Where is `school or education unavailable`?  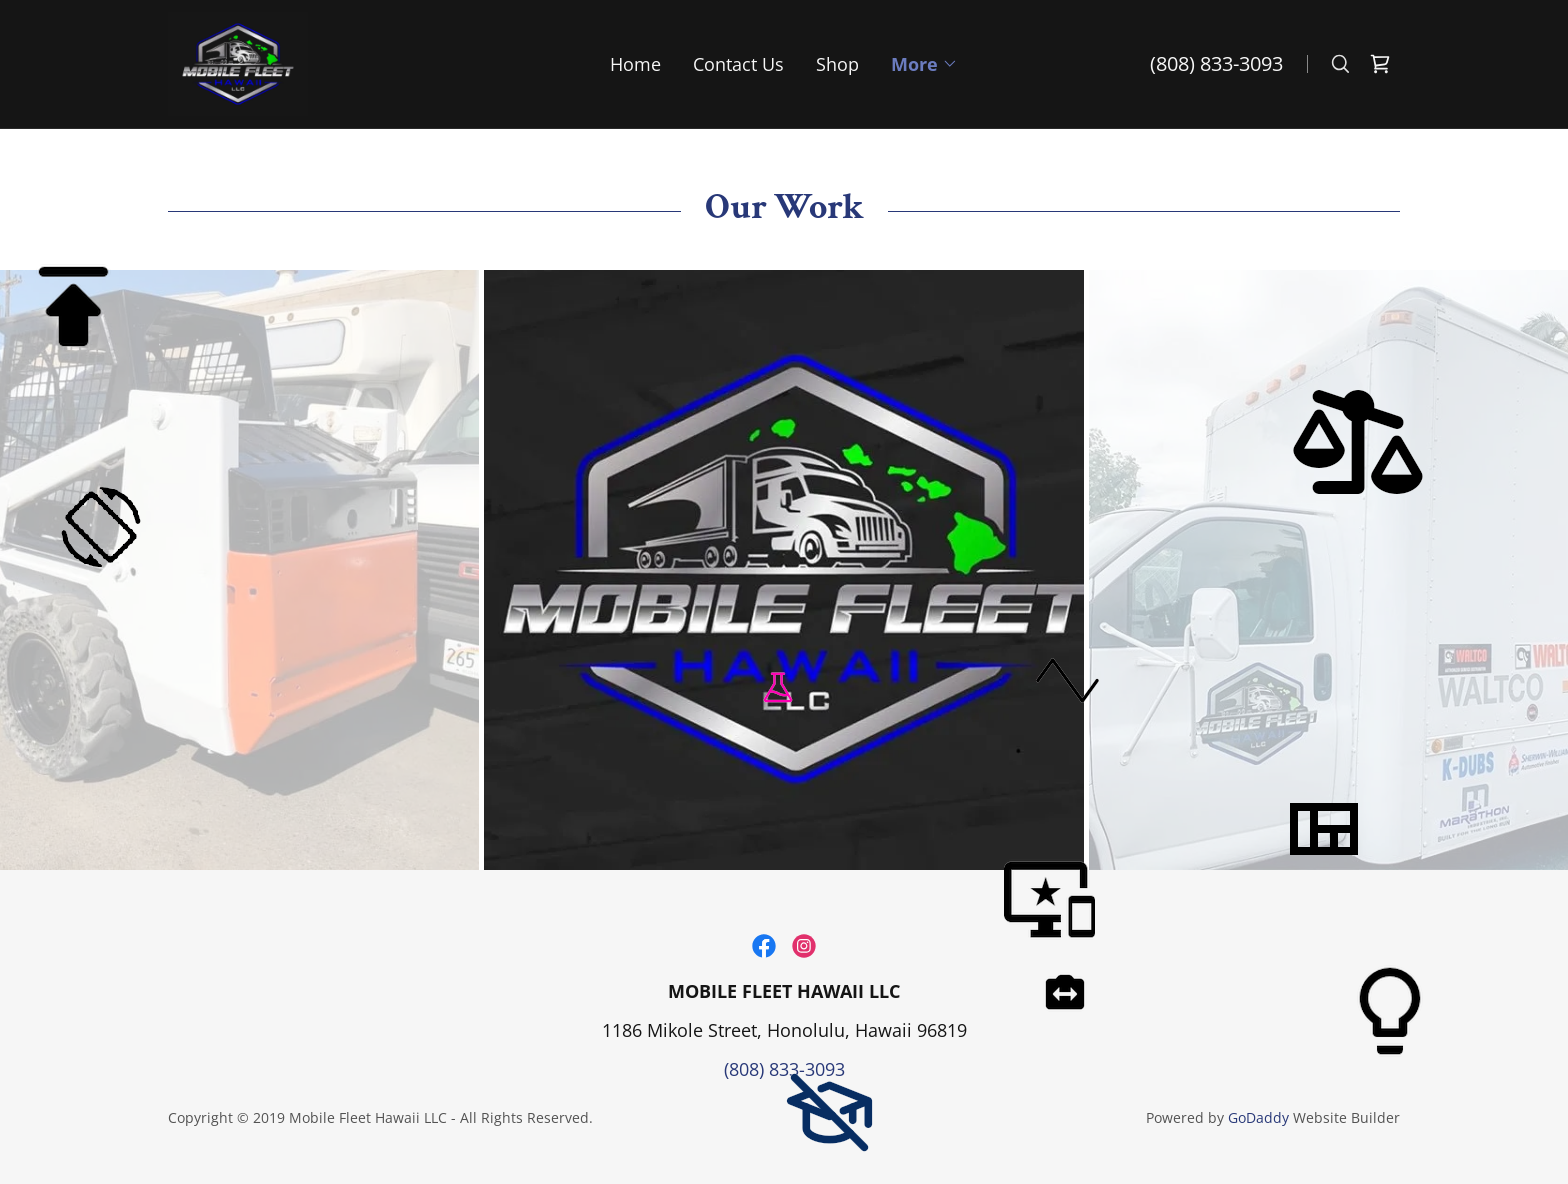 school or education unavailable is located at coordinates (829, 1112).